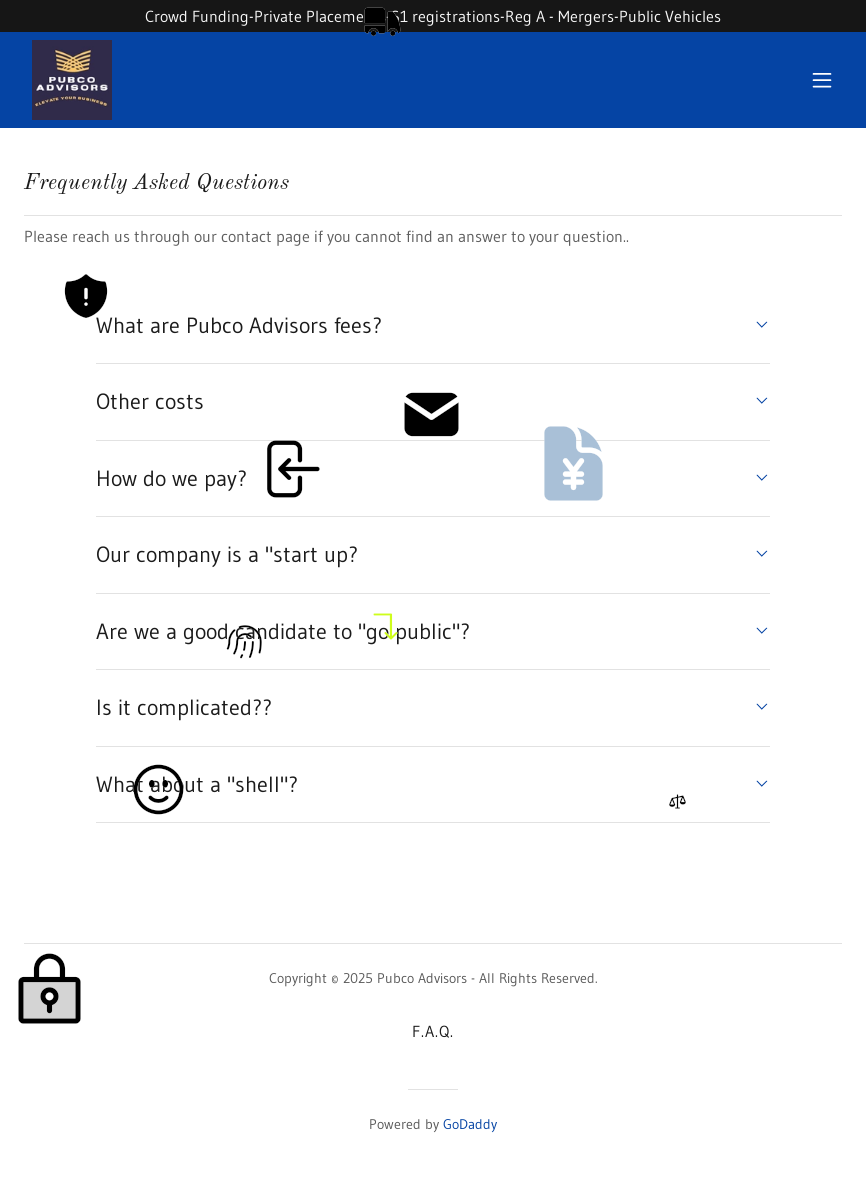 Image resolution: width=866 pixels, height=1191 pixels. What do you see at coordinates (385, 626) in the screenshot?
I see `turn right then down navigation direction` at bounding box center [385, 626].